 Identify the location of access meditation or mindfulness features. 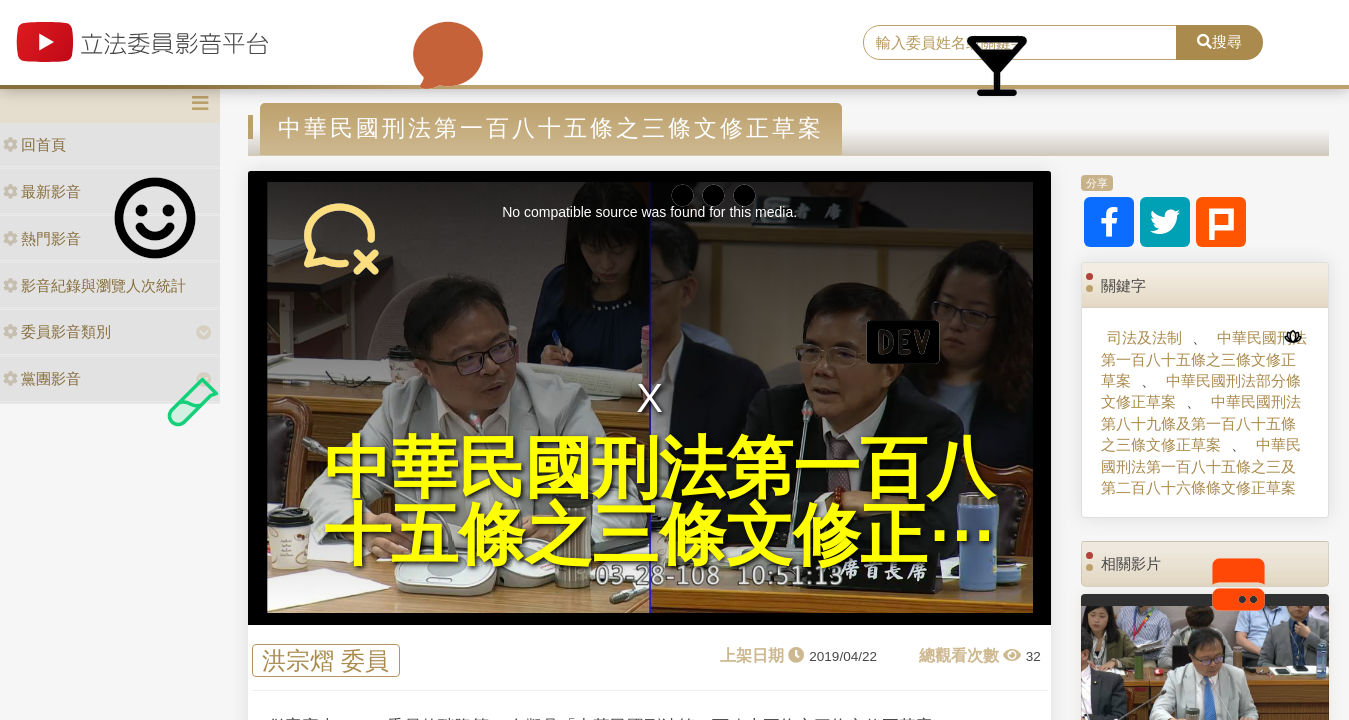
(1293, 337).